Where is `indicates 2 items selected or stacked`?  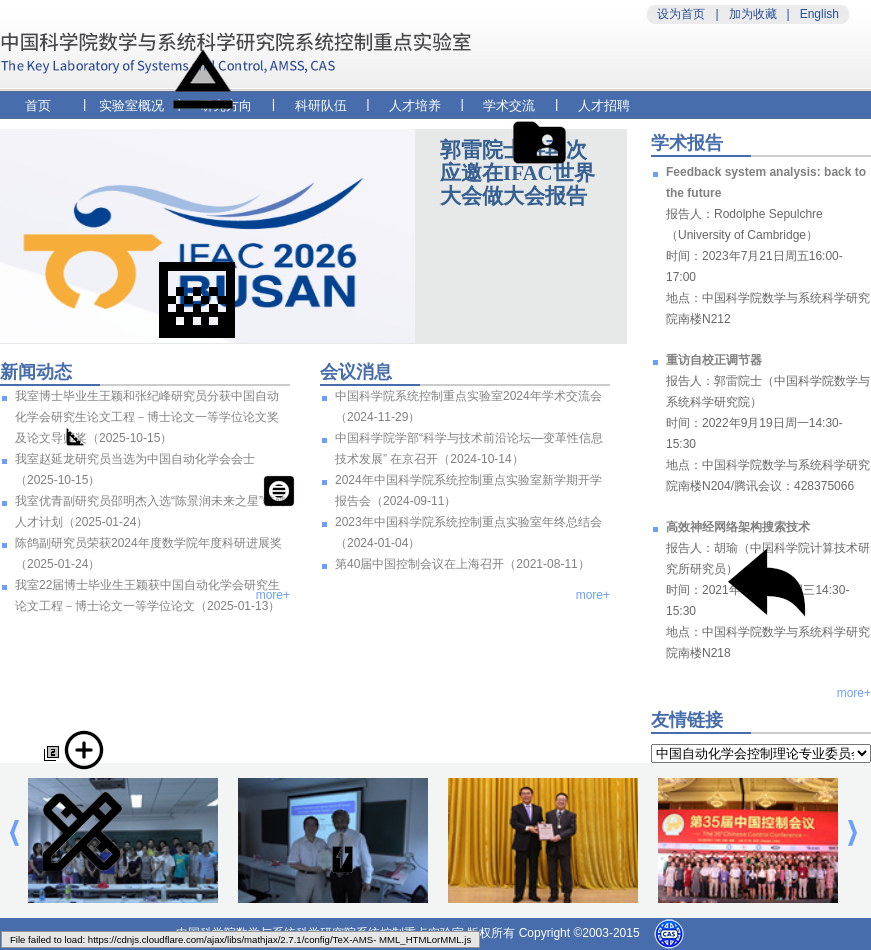 indicates 2 items selected or stacked is located at coordinates (51, 753).